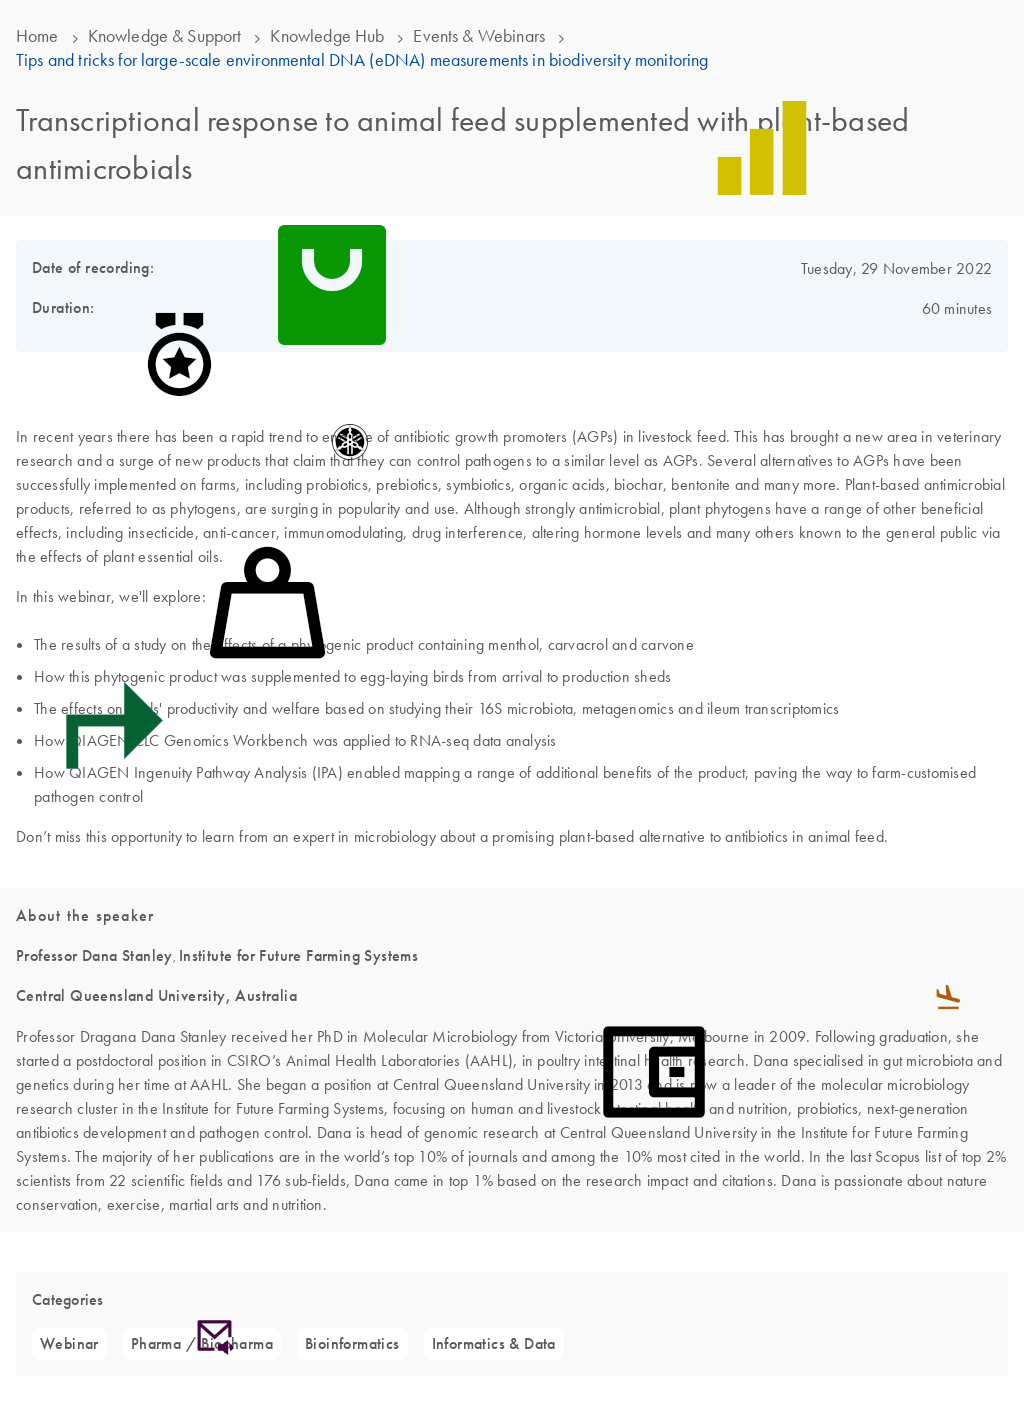 This screenshot has width=1024, height=1416. What do you see at coordinates (108, 726) in the screenshot?
I see `share or forward content` at bounding box center [108, 726].